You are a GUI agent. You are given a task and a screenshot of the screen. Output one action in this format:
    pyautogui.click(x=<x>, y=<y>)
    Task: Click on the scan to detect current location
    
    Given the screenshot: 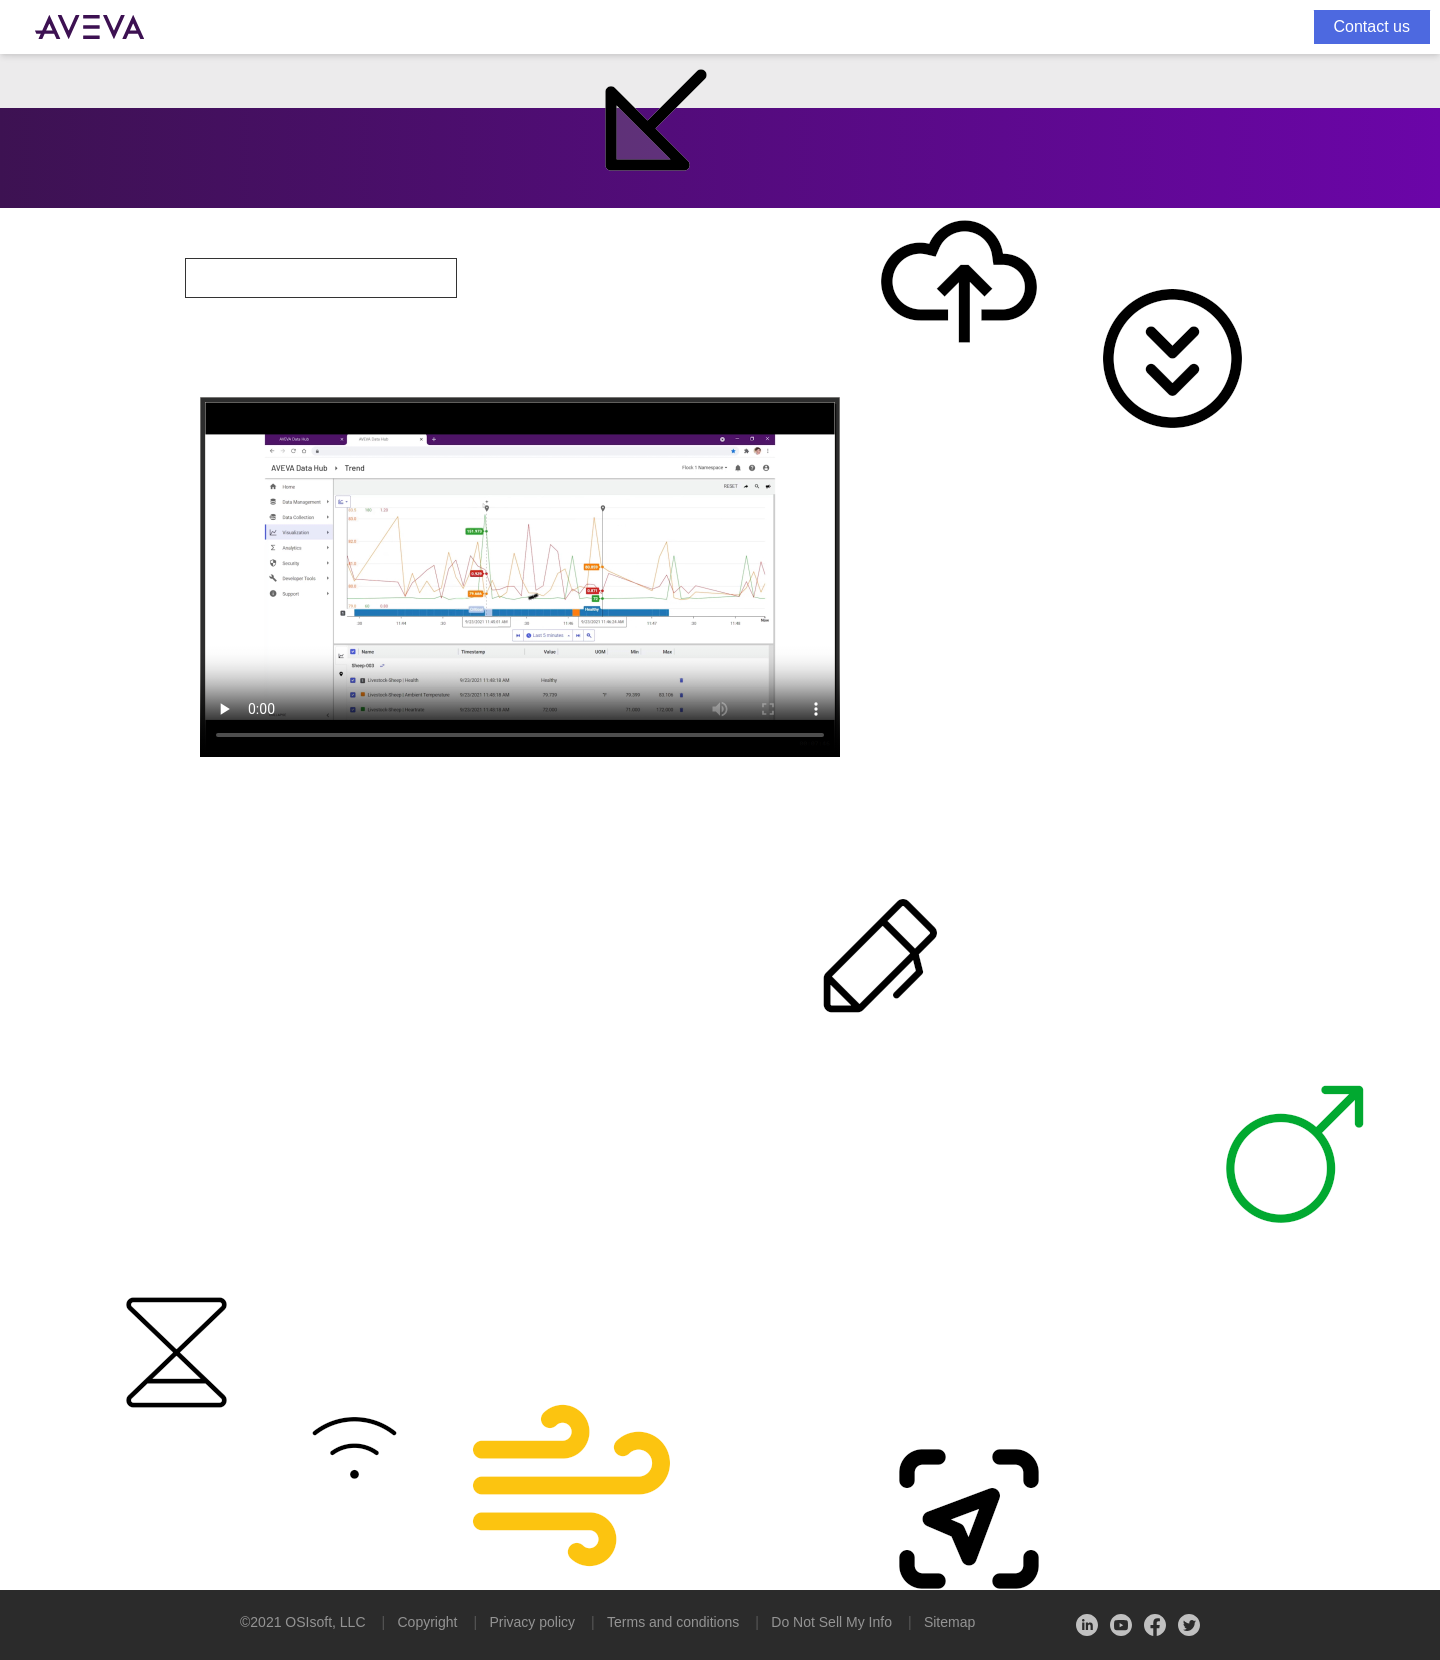 What is the action you would take?
    pyautogui.click(x=969, y=1519)
    